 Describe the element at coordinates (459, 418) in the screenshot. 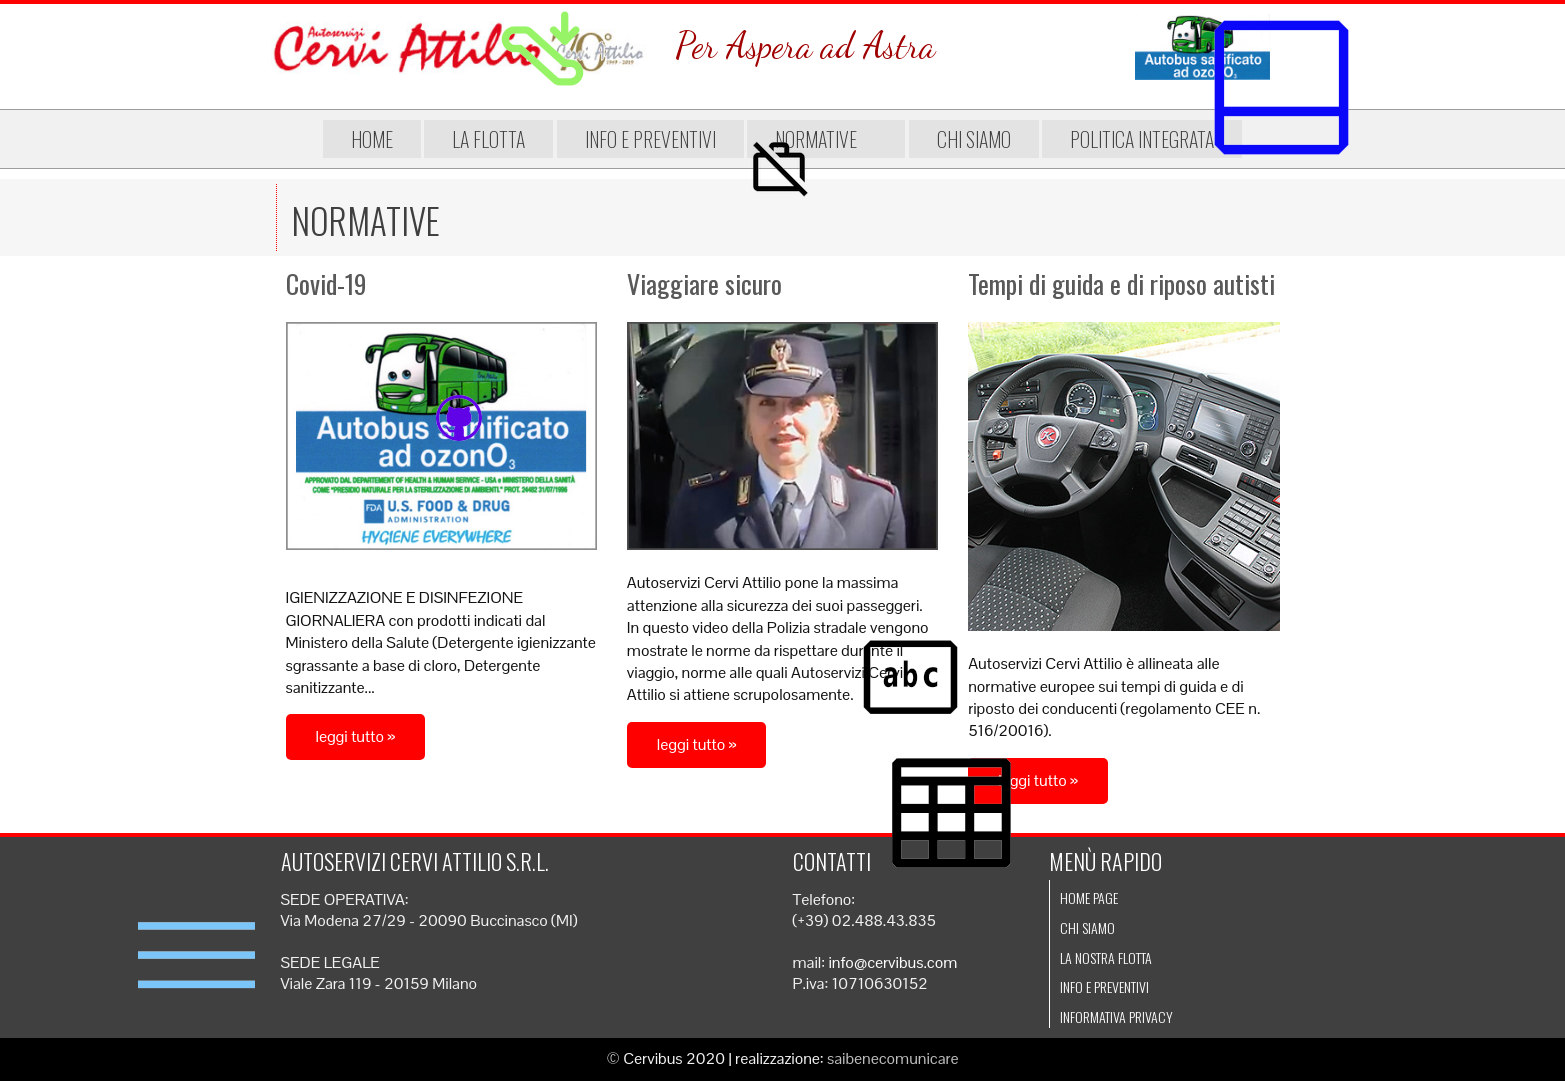

I see `open GitHub repository` at that location.